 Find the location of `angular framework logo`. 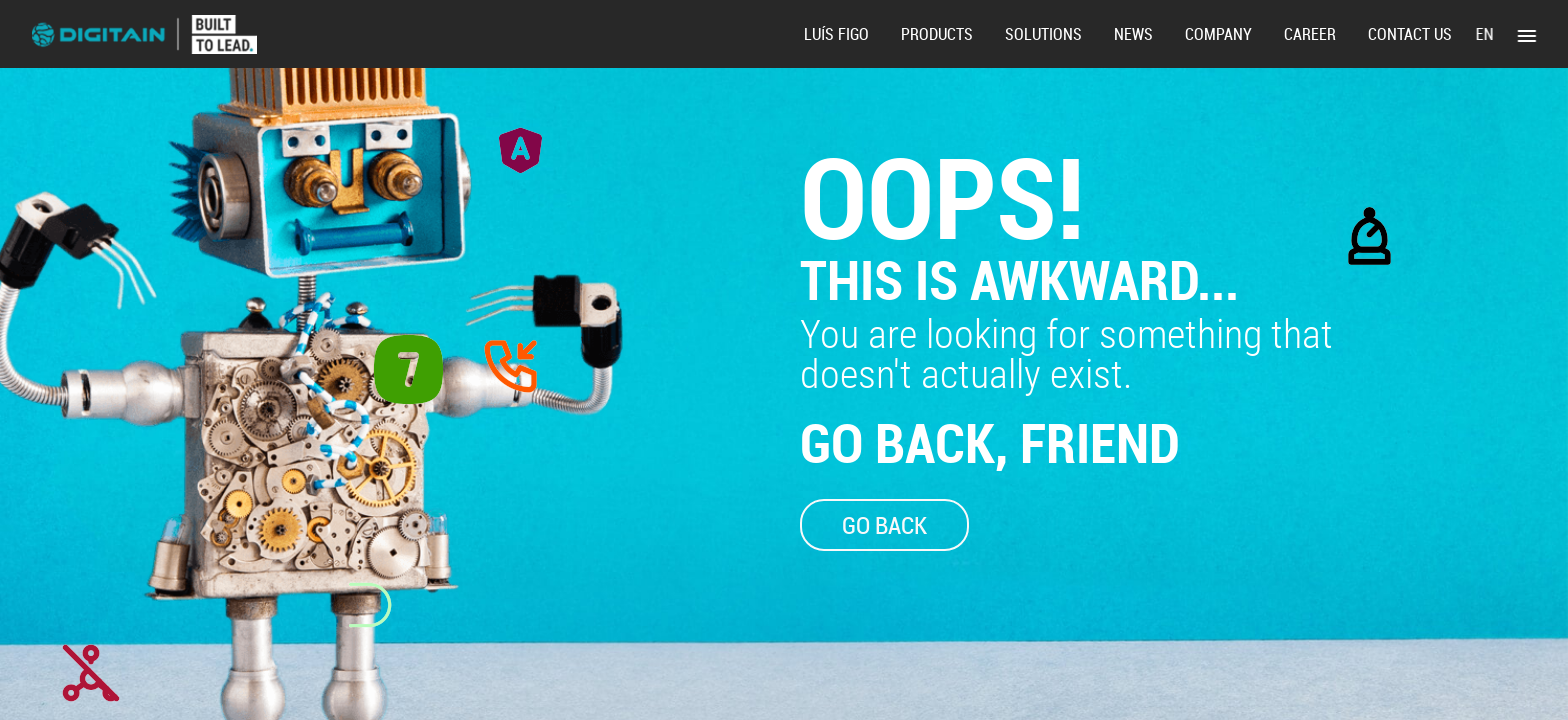

angular framework logo is located at coordinates (520, 150).